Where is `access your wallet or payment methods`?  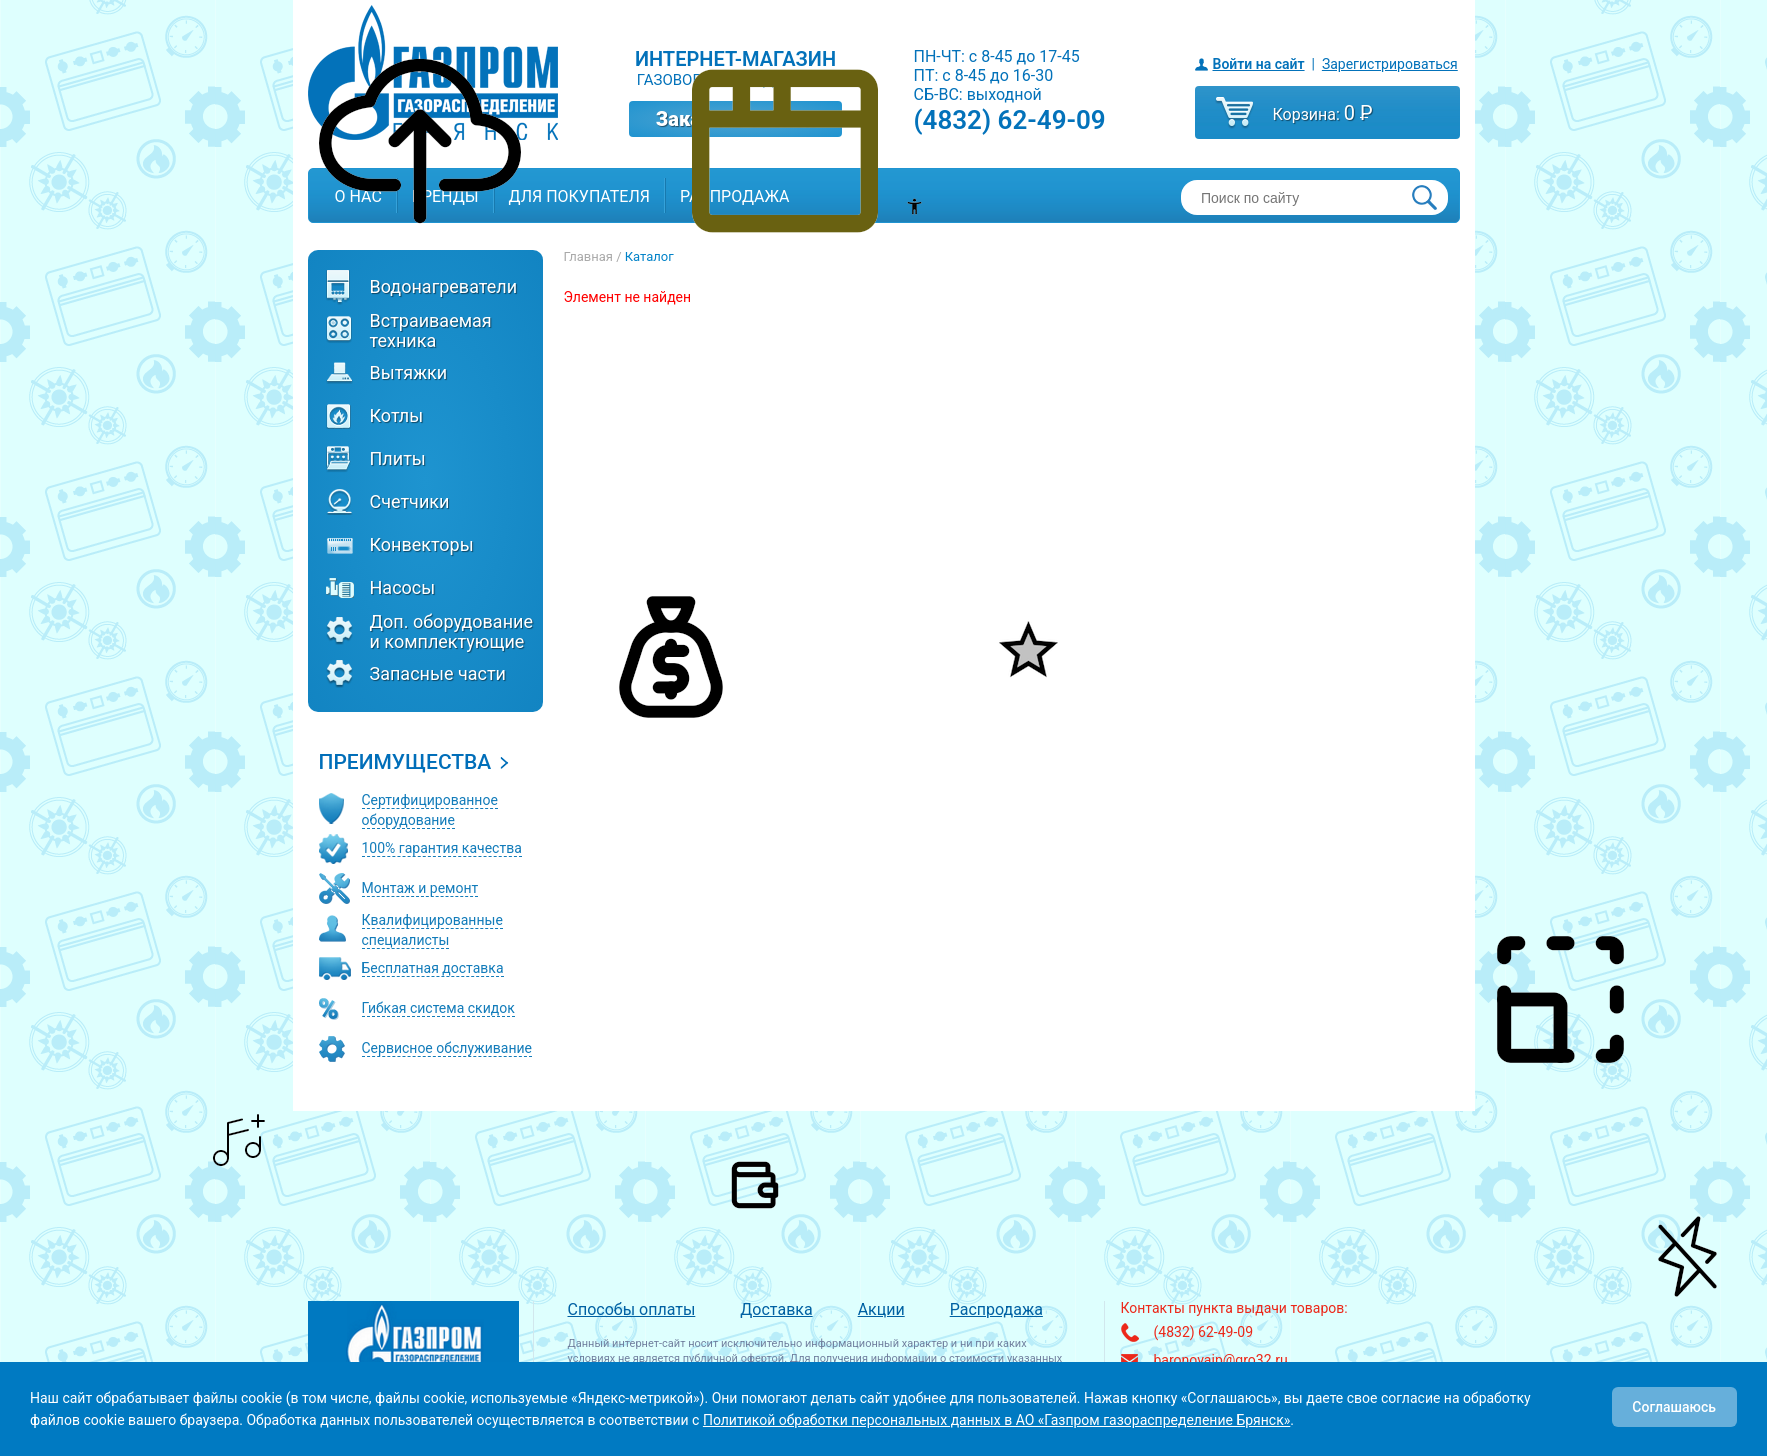 access your wallet or payment methods is located at coordinates (755, 1185).